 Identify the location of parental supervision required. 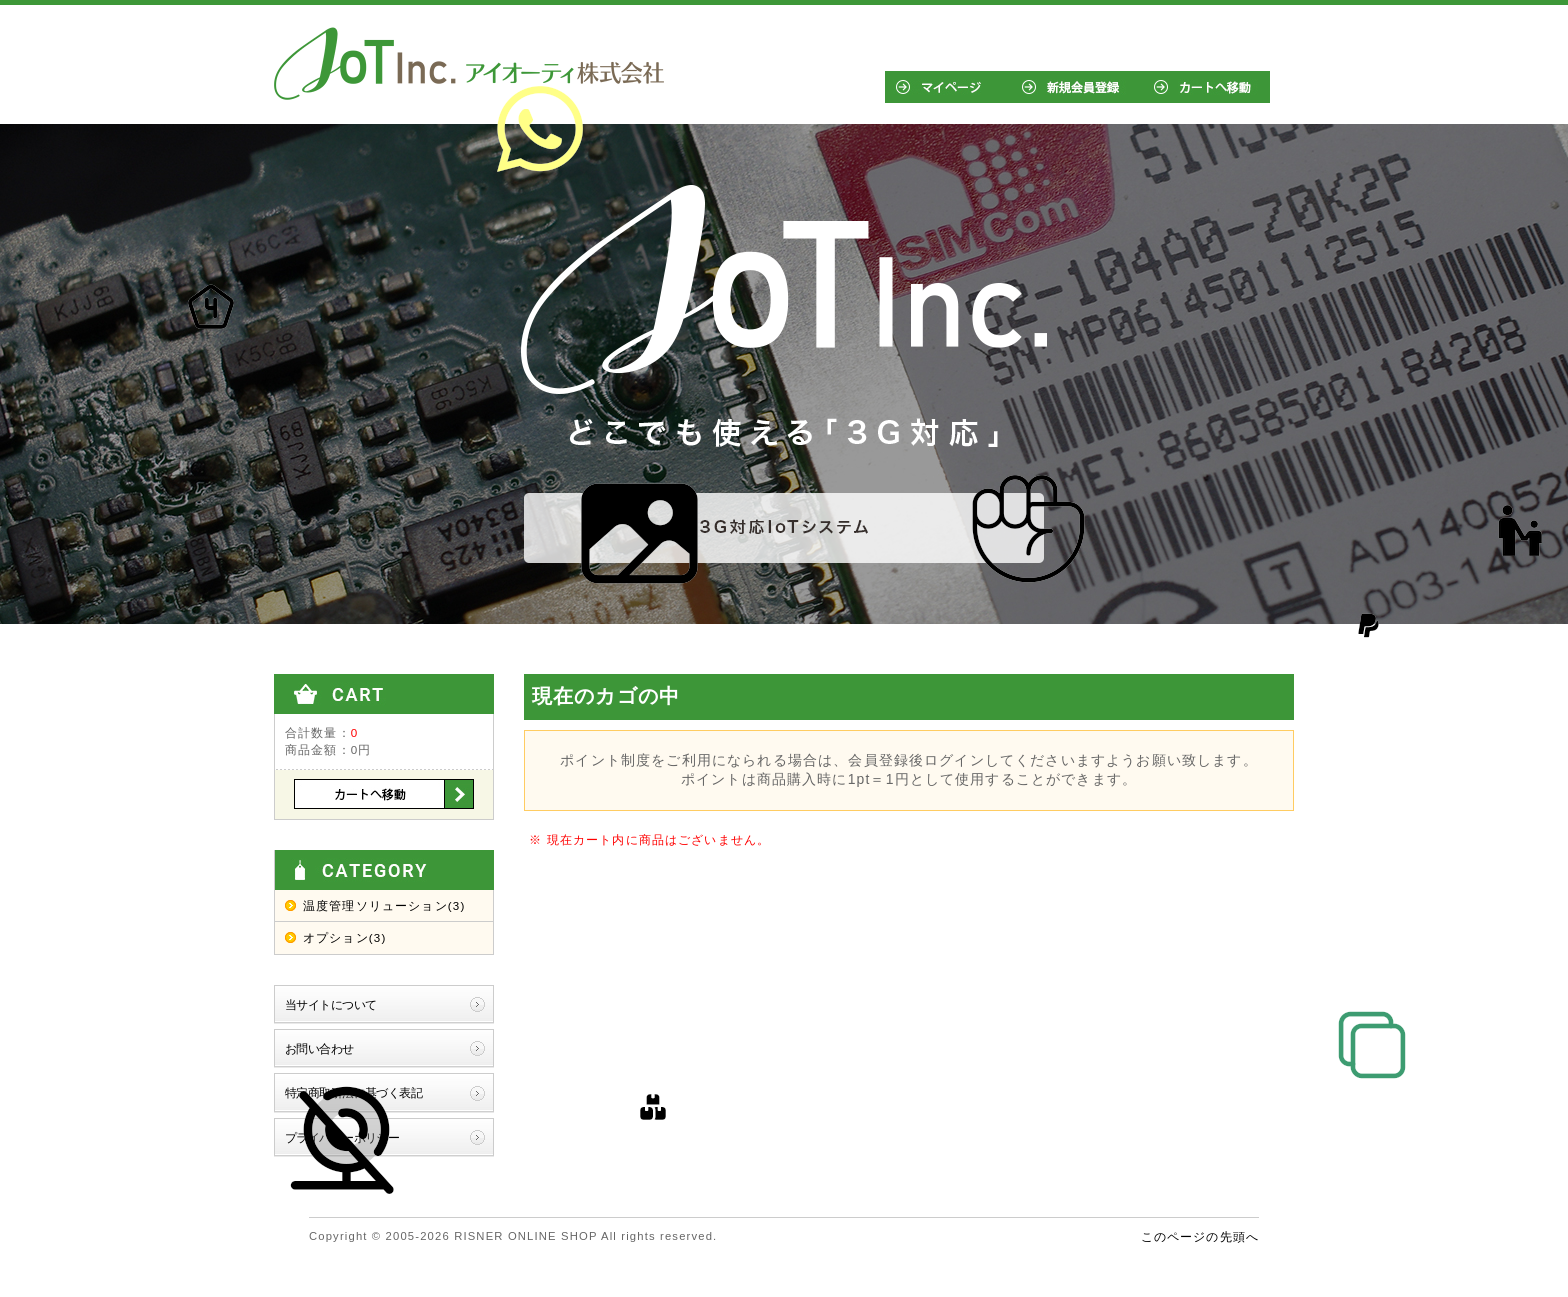
(1521, 530).